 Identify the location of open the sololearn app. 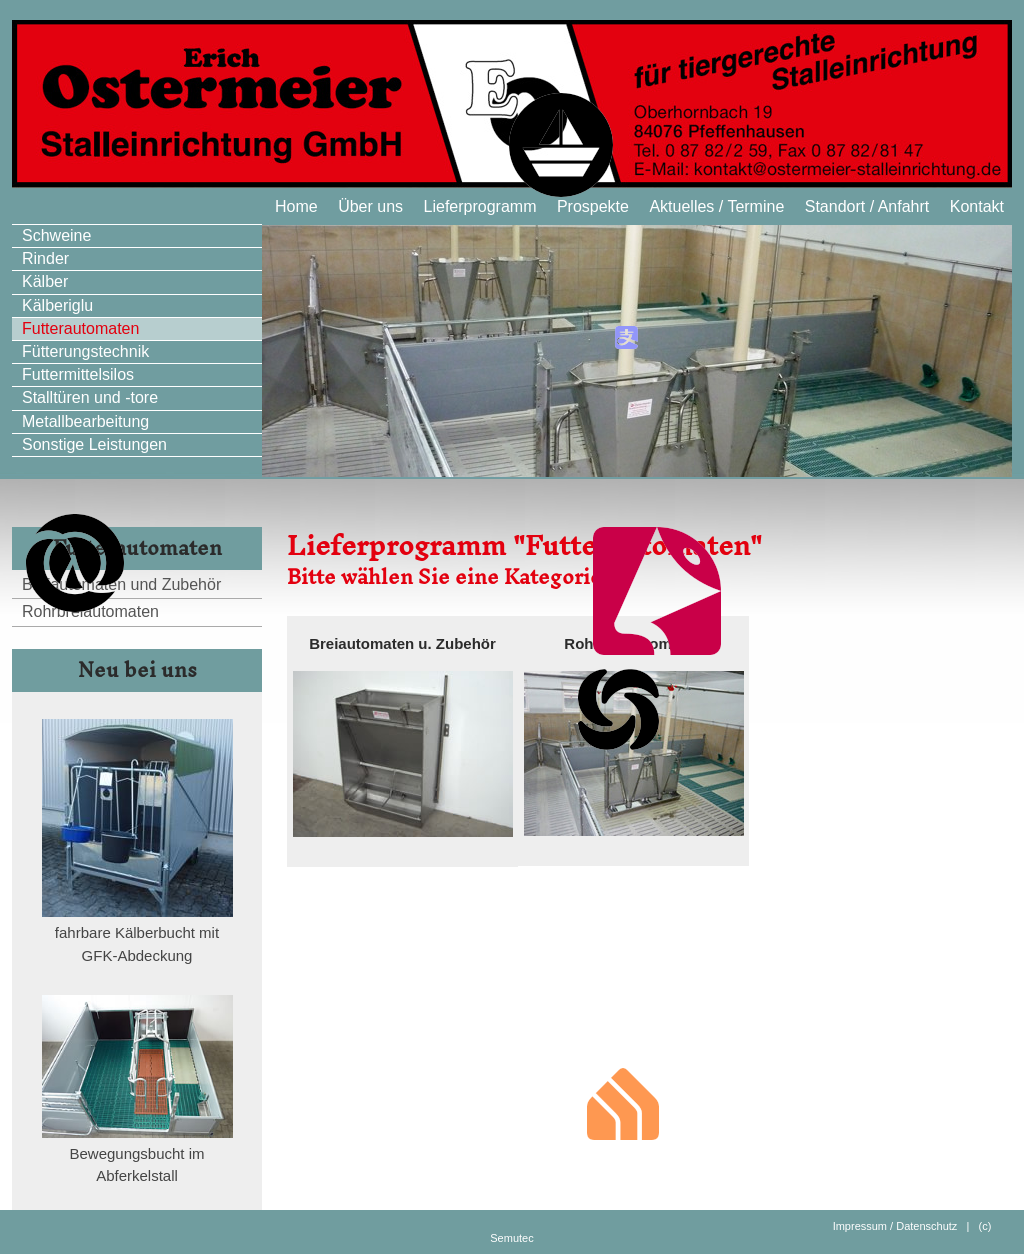
(618, 709).